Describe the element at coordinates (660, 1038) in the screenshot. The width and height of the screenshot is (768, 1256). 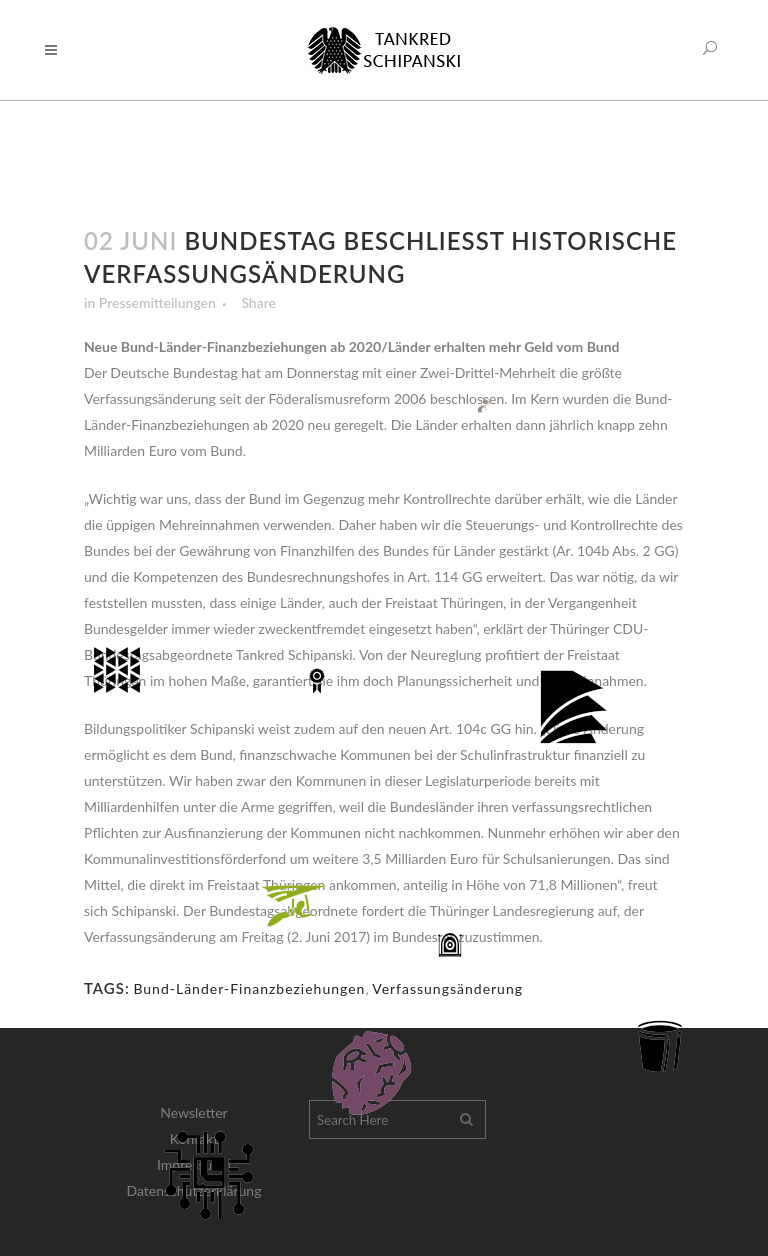
I see `empty trash or recycle bin` at that location.